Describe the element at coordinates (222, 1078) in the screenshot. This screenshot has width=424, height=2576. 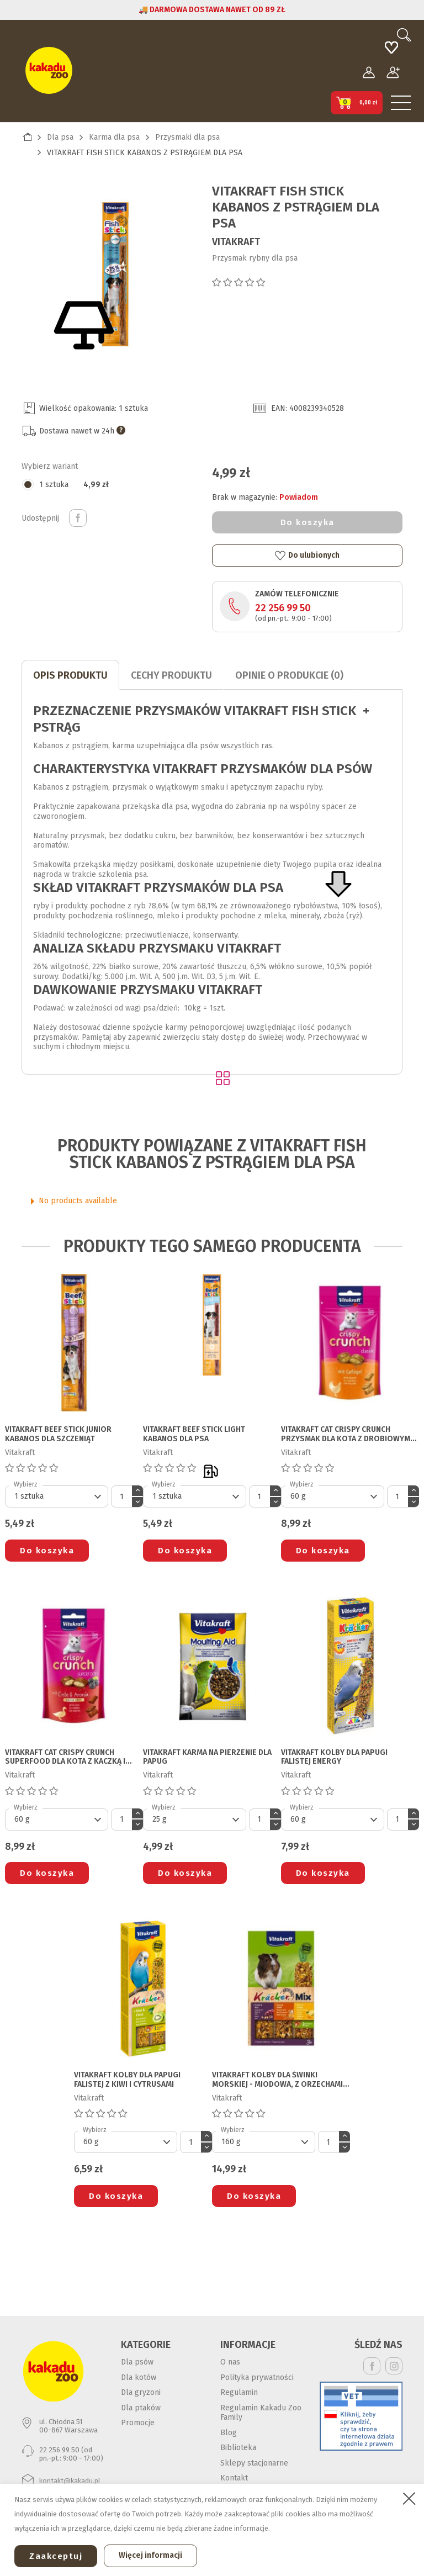
I see `view items in grid layout` at that location.